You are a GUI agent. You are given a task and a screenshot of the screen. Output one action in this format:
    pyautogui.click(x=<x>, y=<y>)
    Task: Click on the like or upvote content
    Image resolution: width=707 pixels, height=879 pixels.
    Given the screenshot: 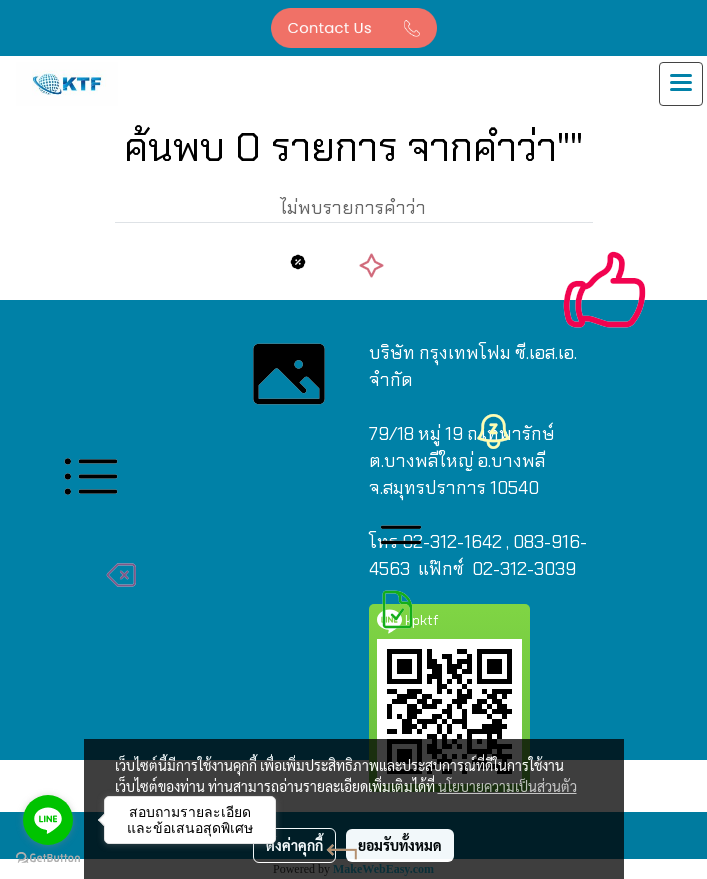 What is the action you would take?
    pyautogui.click(x=604, y=293)
    